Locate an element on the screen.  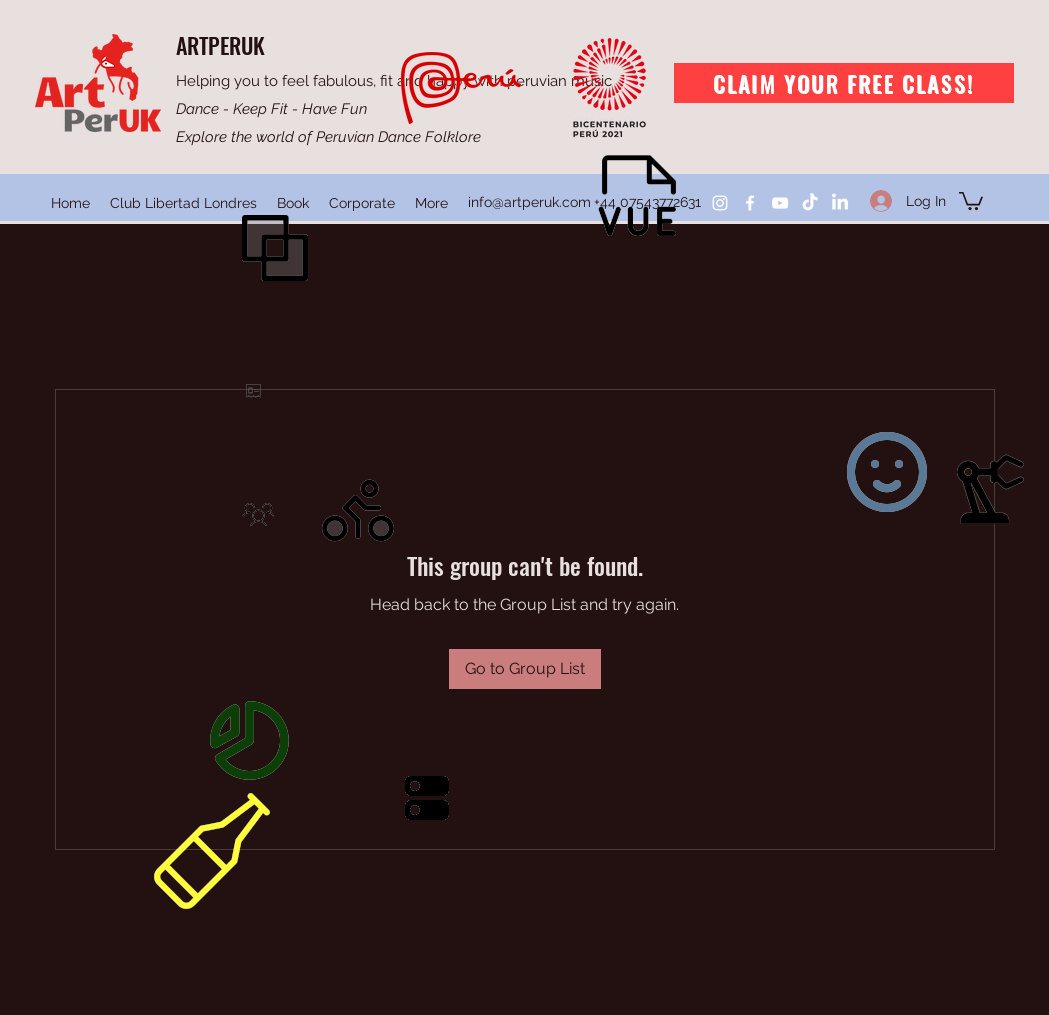
view group members or team is located at coordinates (258, 513).